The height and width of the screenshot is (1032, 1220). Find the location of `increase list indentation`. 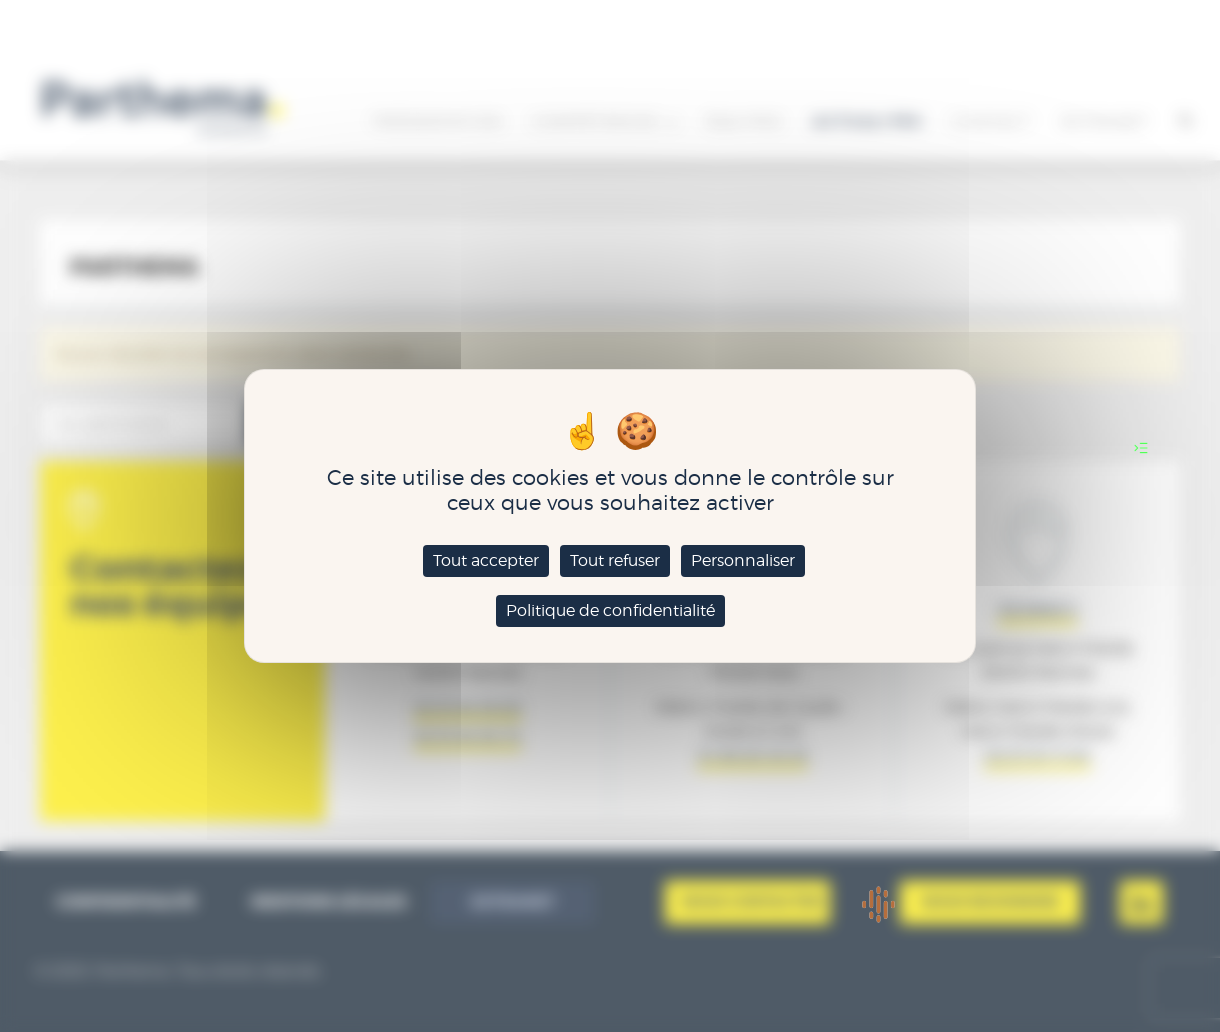

increase list indentation is located at coordinates (1141, 448).